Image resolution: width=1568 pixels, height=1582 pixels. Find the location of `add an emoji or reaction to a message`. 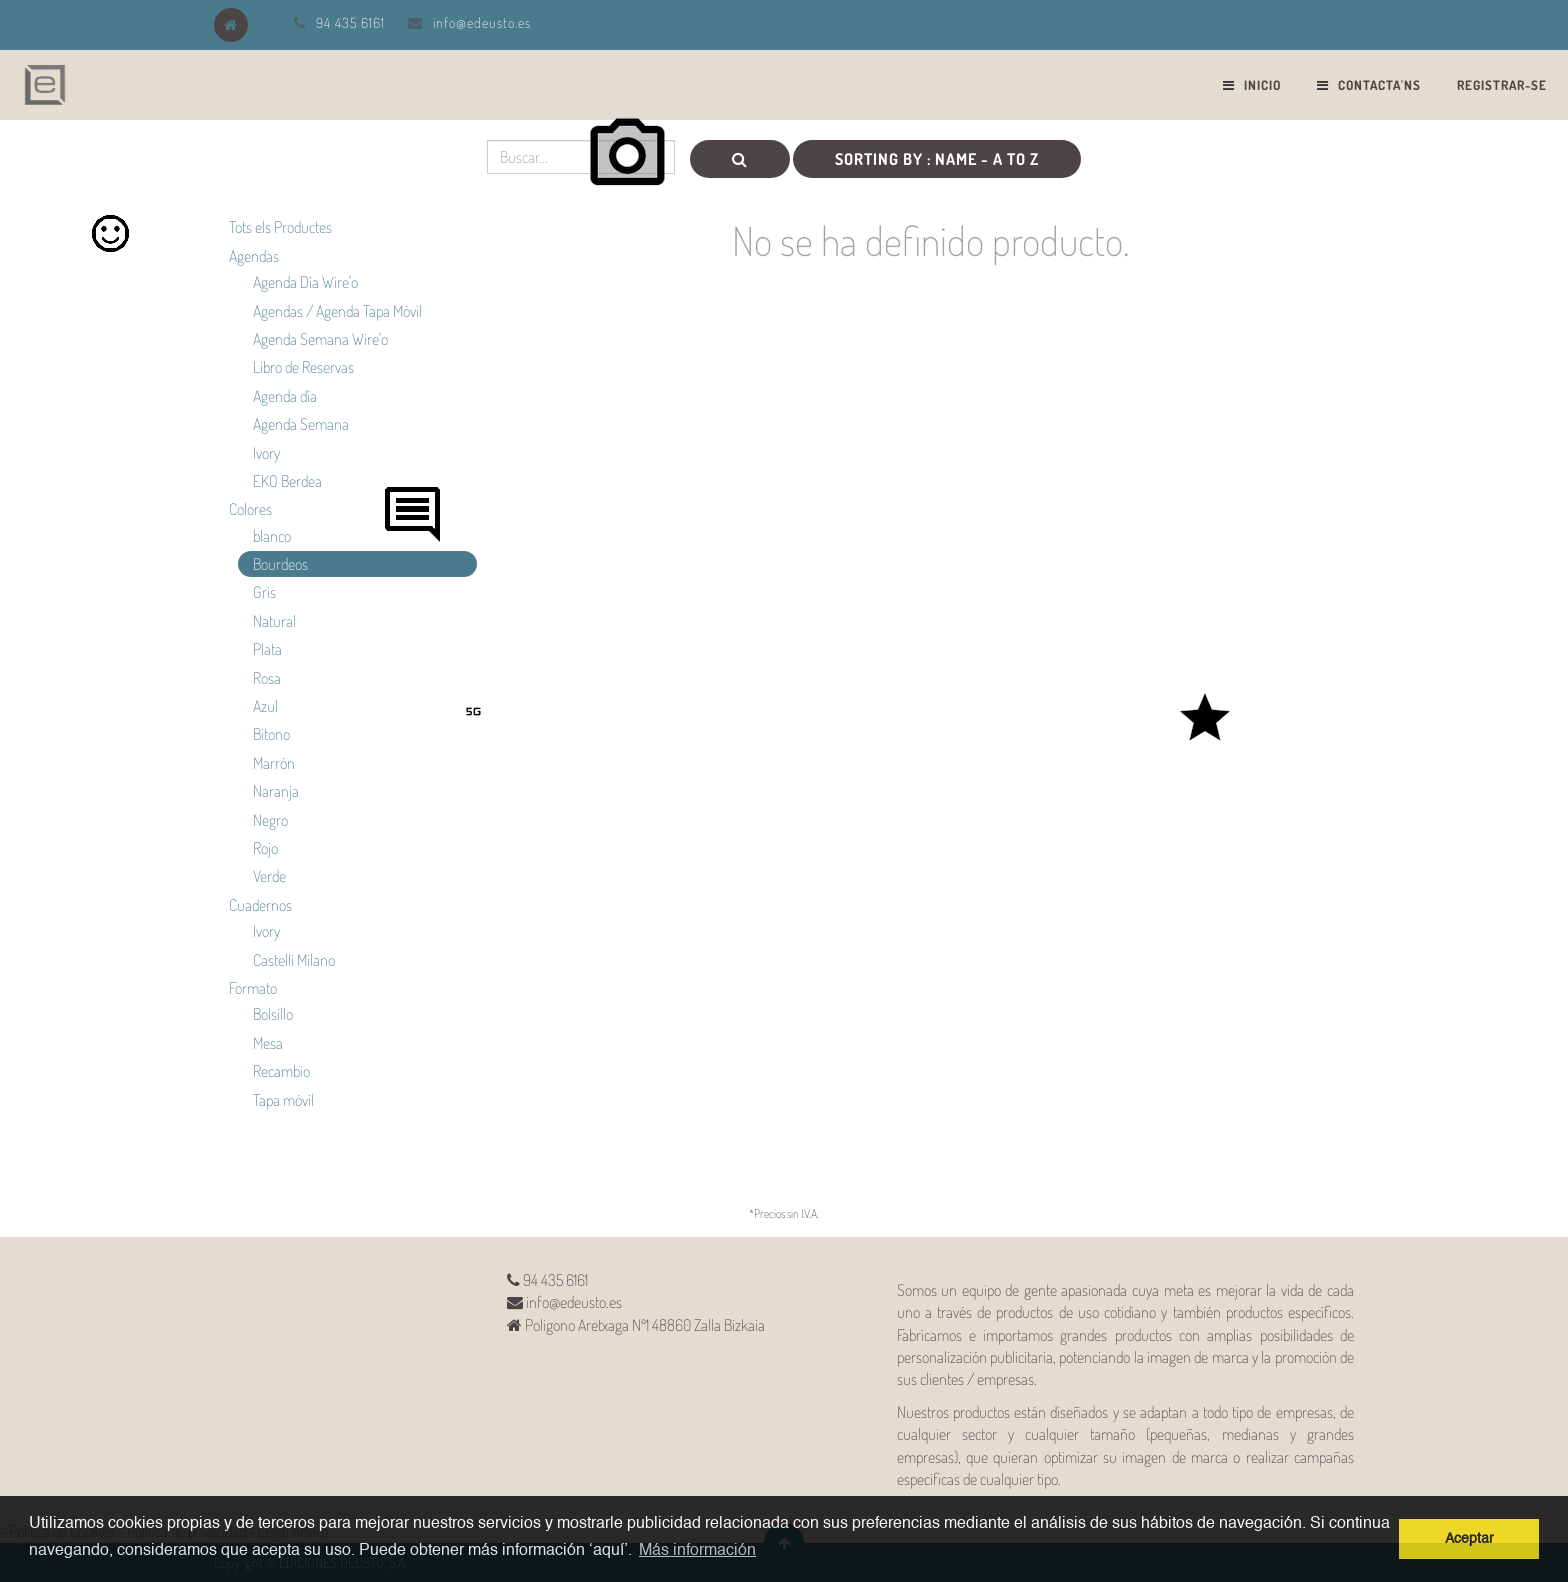

add an emoji or reaction to a message is located at coordinates (110, 233).